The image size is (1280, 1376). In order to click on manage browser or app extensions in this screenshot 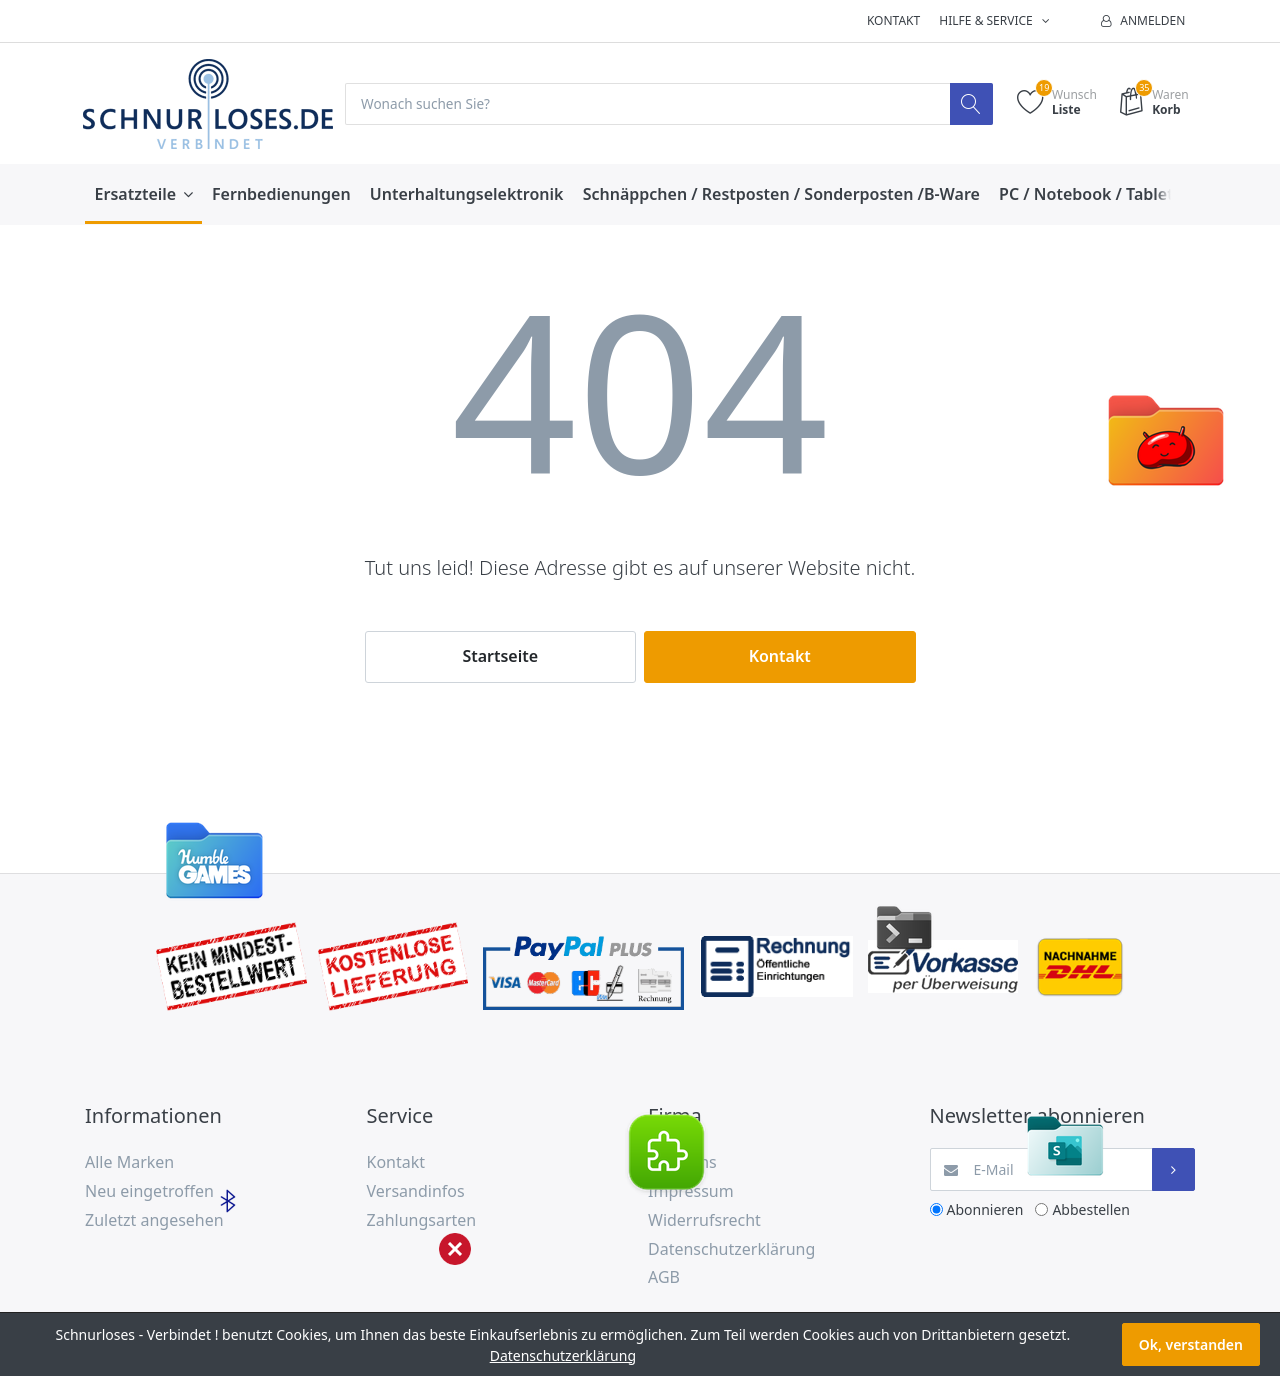, I will do `click(666, 1153)`.